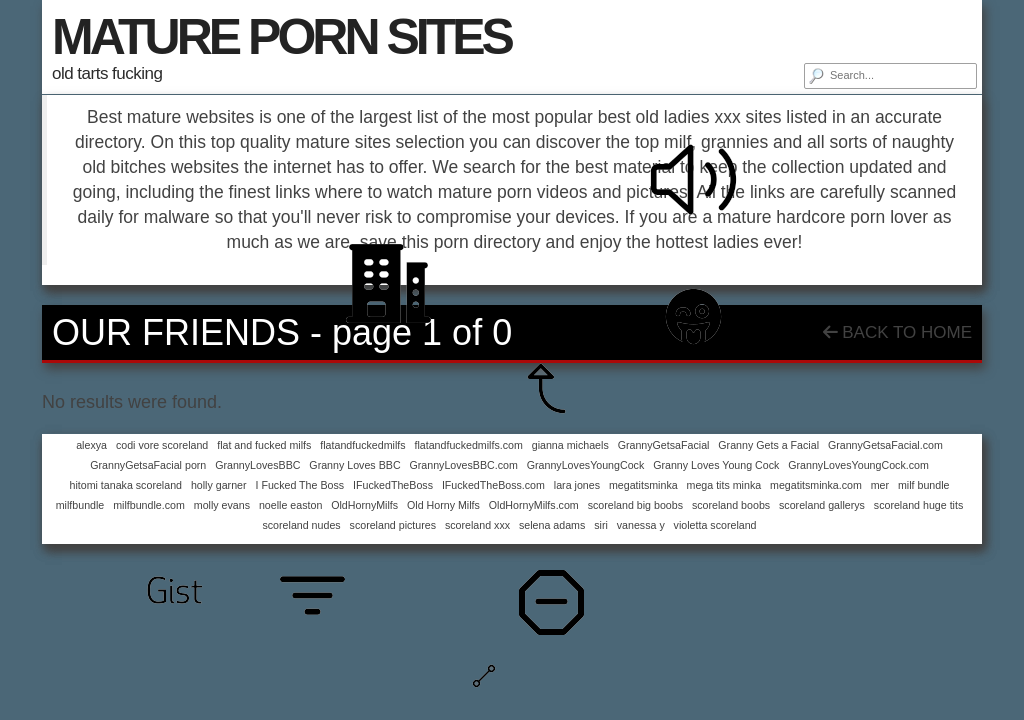  Describe the element at coordinates (693, 316) in the screenshot. I see `insert a playful or silly emoji reaction` at that location.